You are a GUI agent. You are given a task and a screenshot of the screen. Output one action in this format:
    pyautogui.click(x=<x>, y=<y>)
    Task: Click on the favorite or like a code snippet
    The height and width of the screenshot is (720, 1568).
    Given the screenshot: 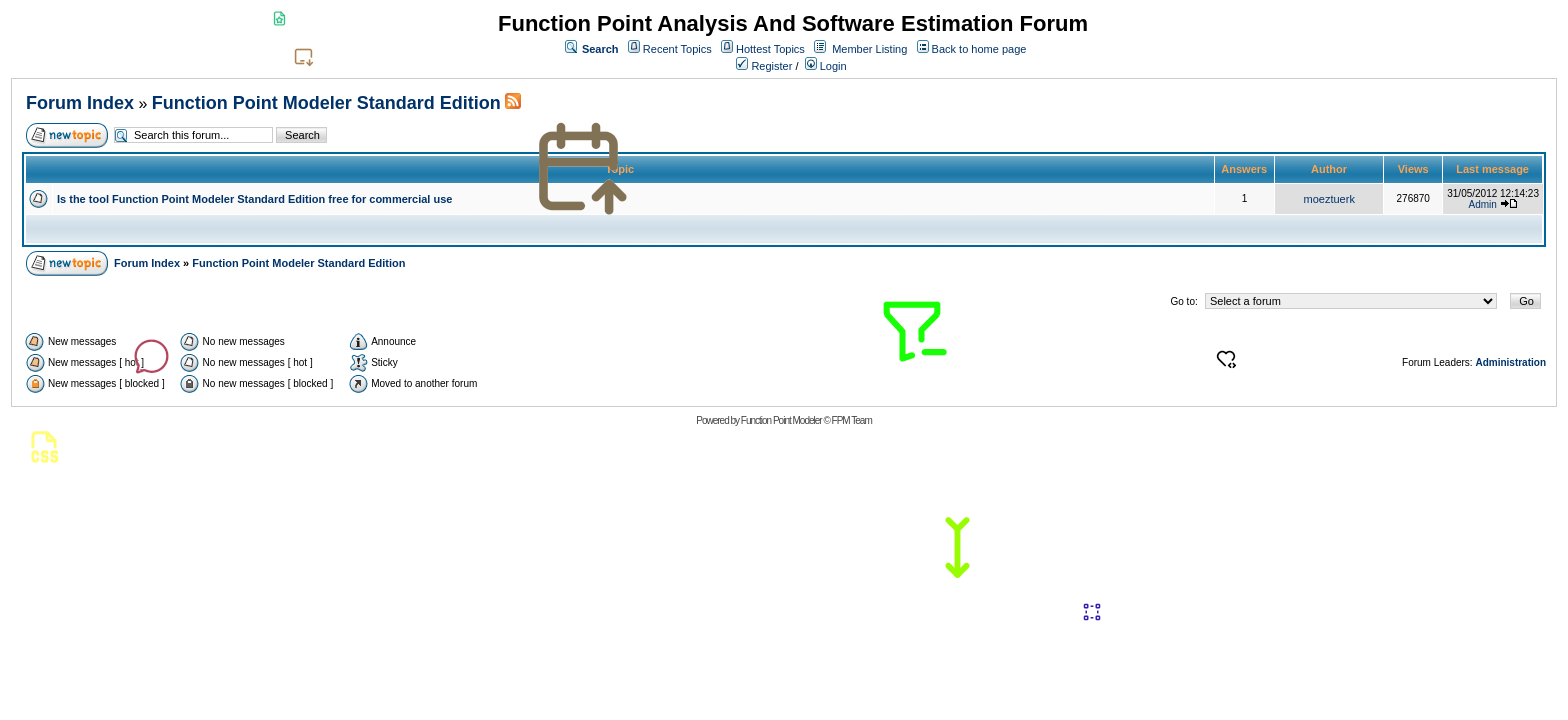 What is the action you would take?
    pyautogui.click(x=1226, y=359)
    